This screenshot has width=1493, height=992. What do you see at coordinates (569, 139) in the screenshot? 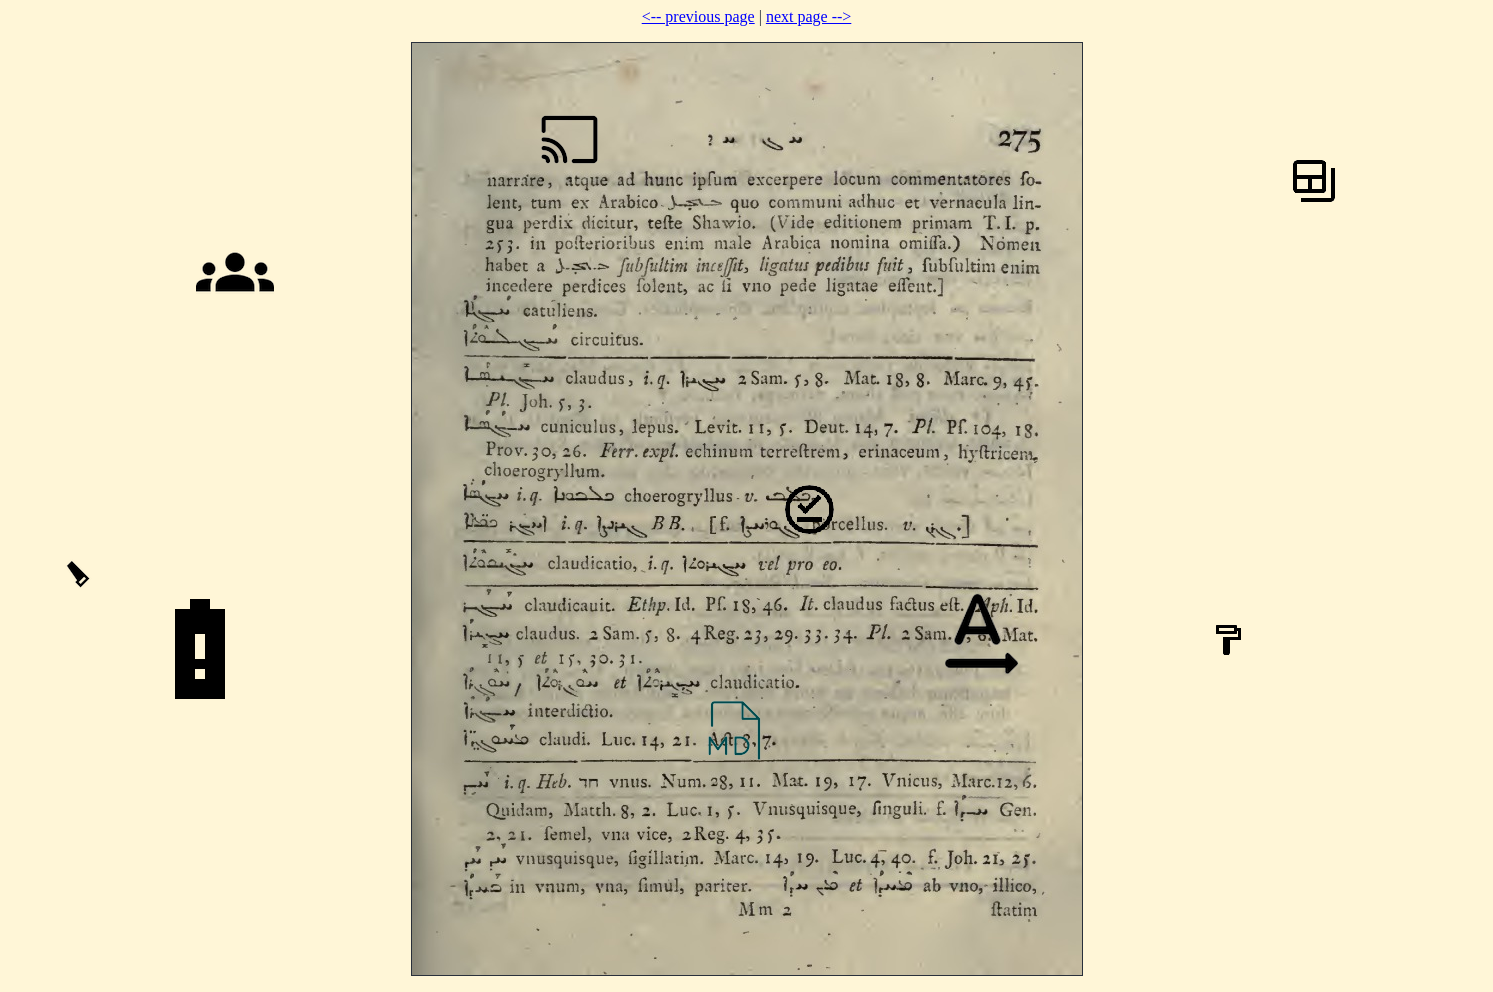
I see `cast your screen to another device` at bounding box center [569, 139].